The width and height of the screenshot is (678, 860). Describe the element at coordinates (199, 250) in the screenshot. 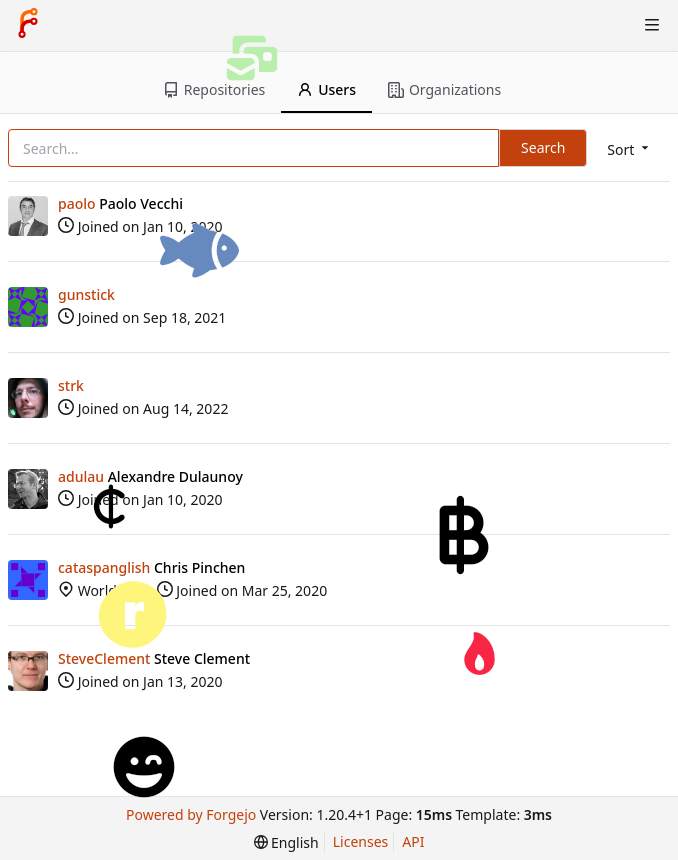

I see `access aquarium or fish-related features` at that location.